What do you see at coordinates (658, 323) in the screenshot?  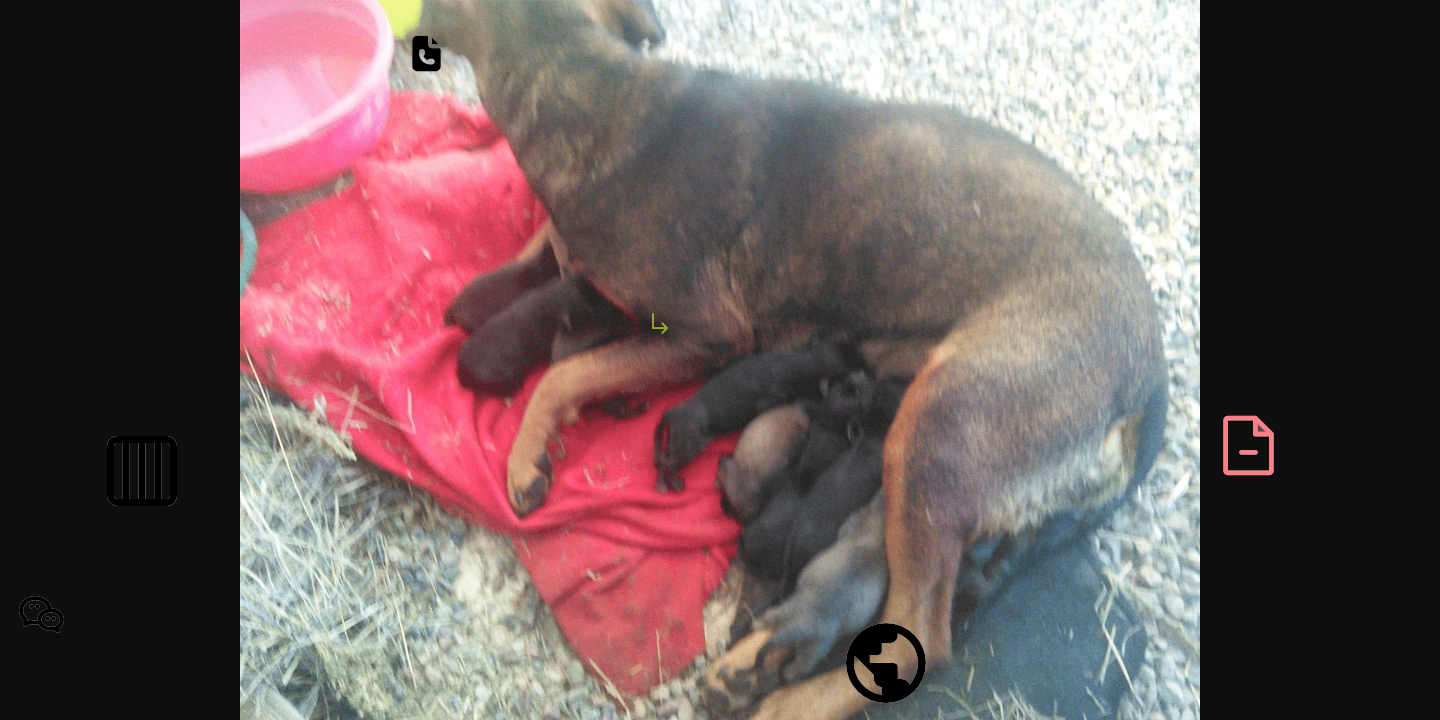 I see `move item down and to the right` at bounding box center [658, 323].